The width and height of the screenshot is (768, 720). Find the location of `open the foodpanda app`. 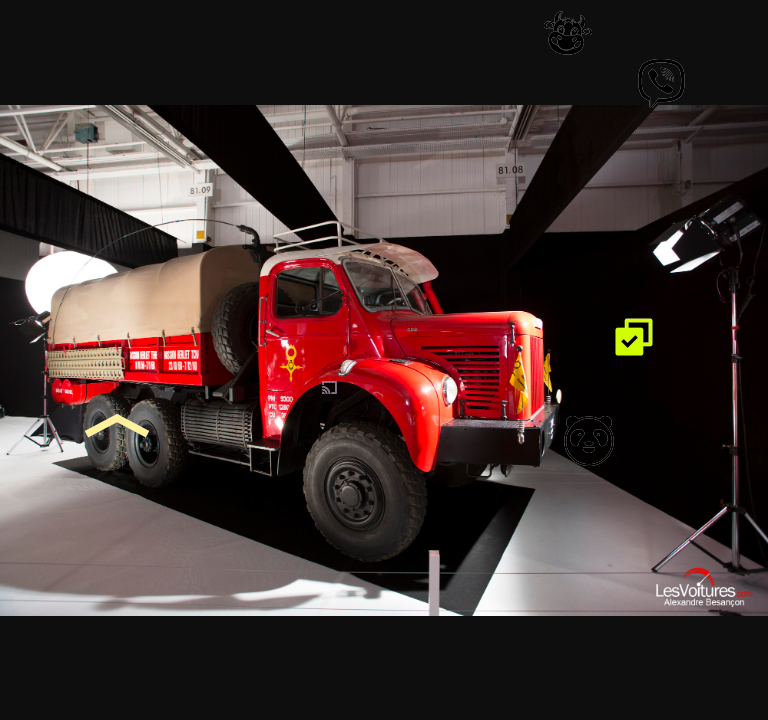

open the foodpanda app is located at coordinates (589, 441).